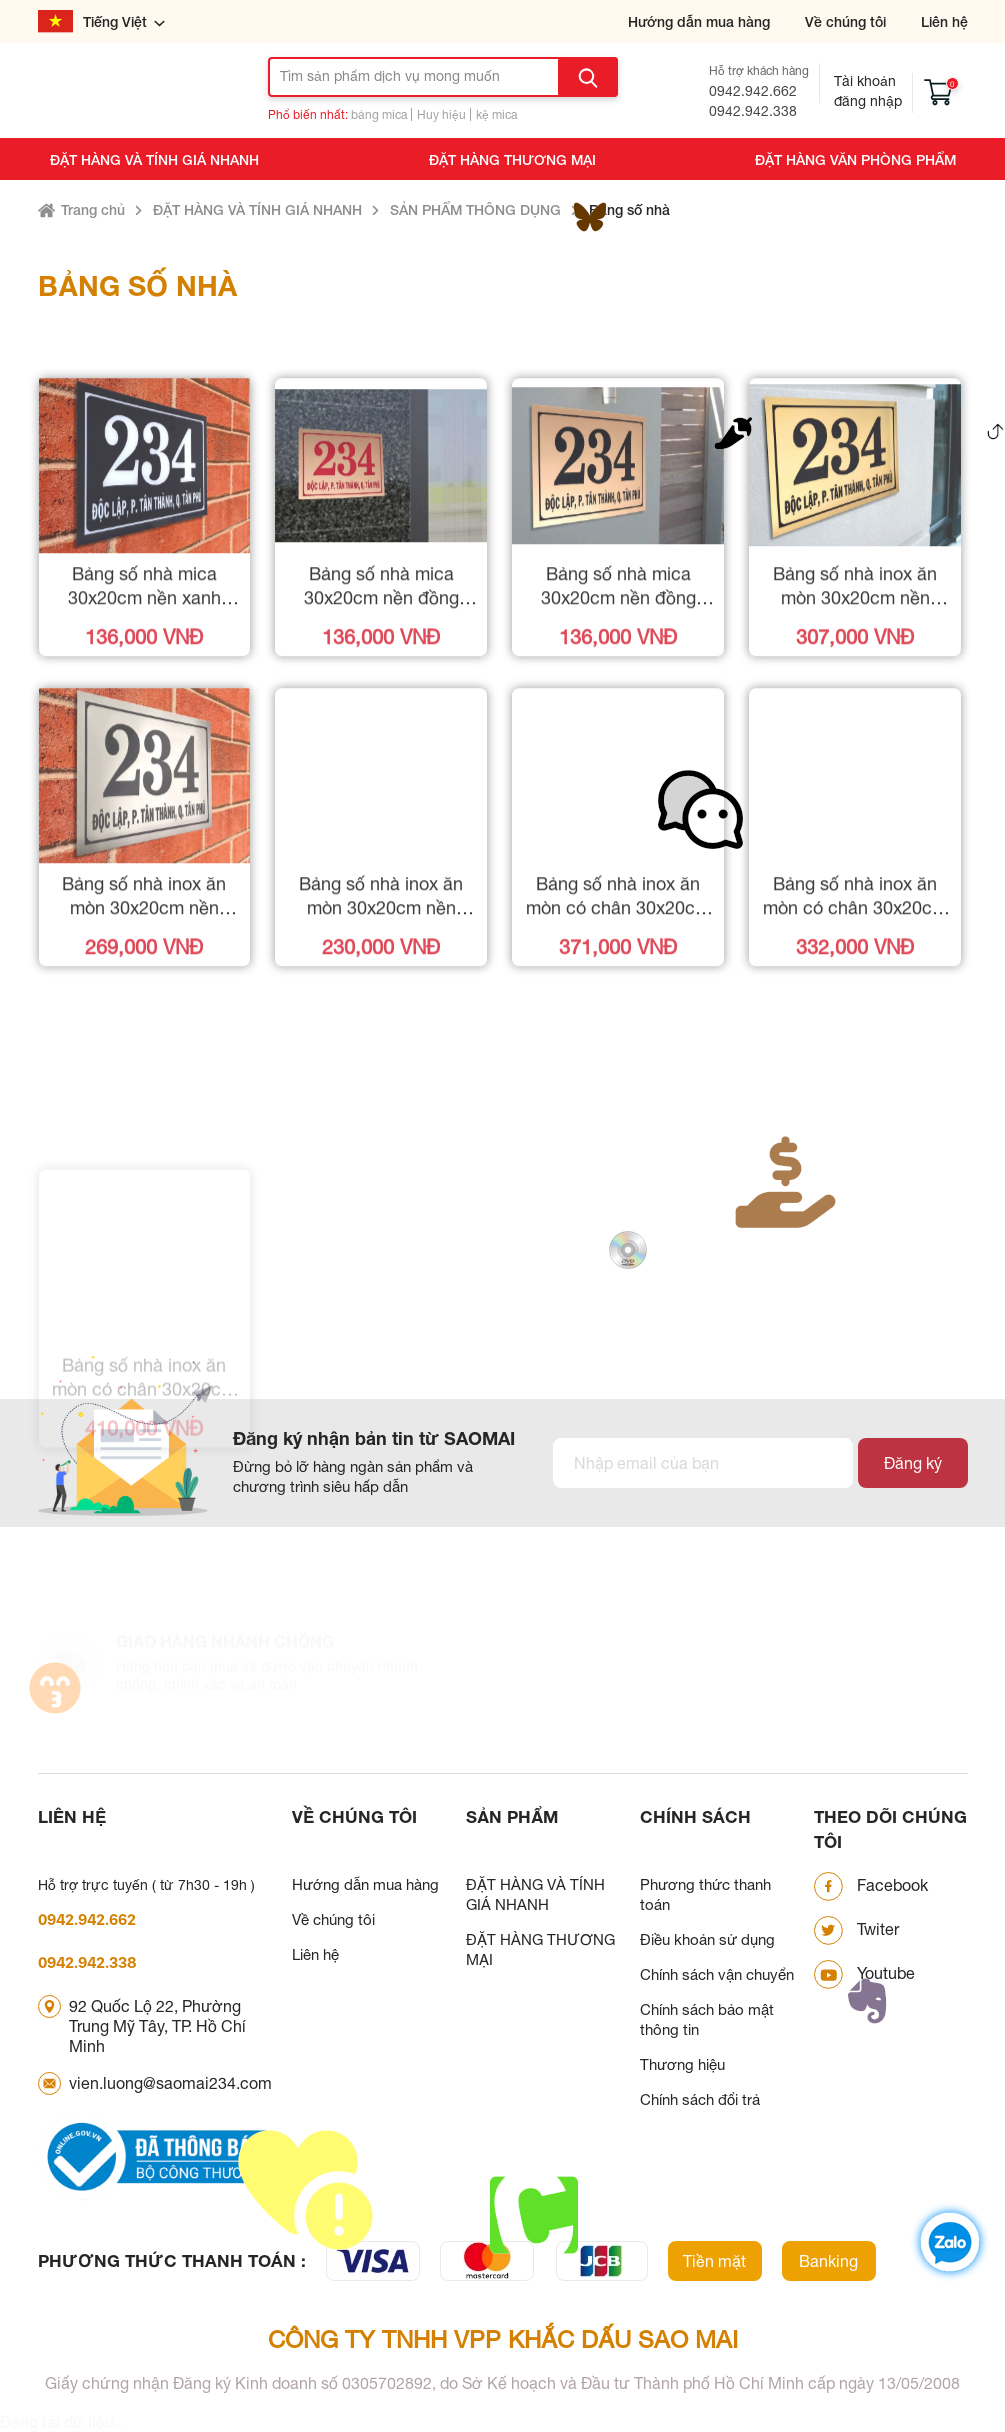  Describe the element at coordinates (590, 217) in the screenshot. I see `open Bluesky app` at that location.